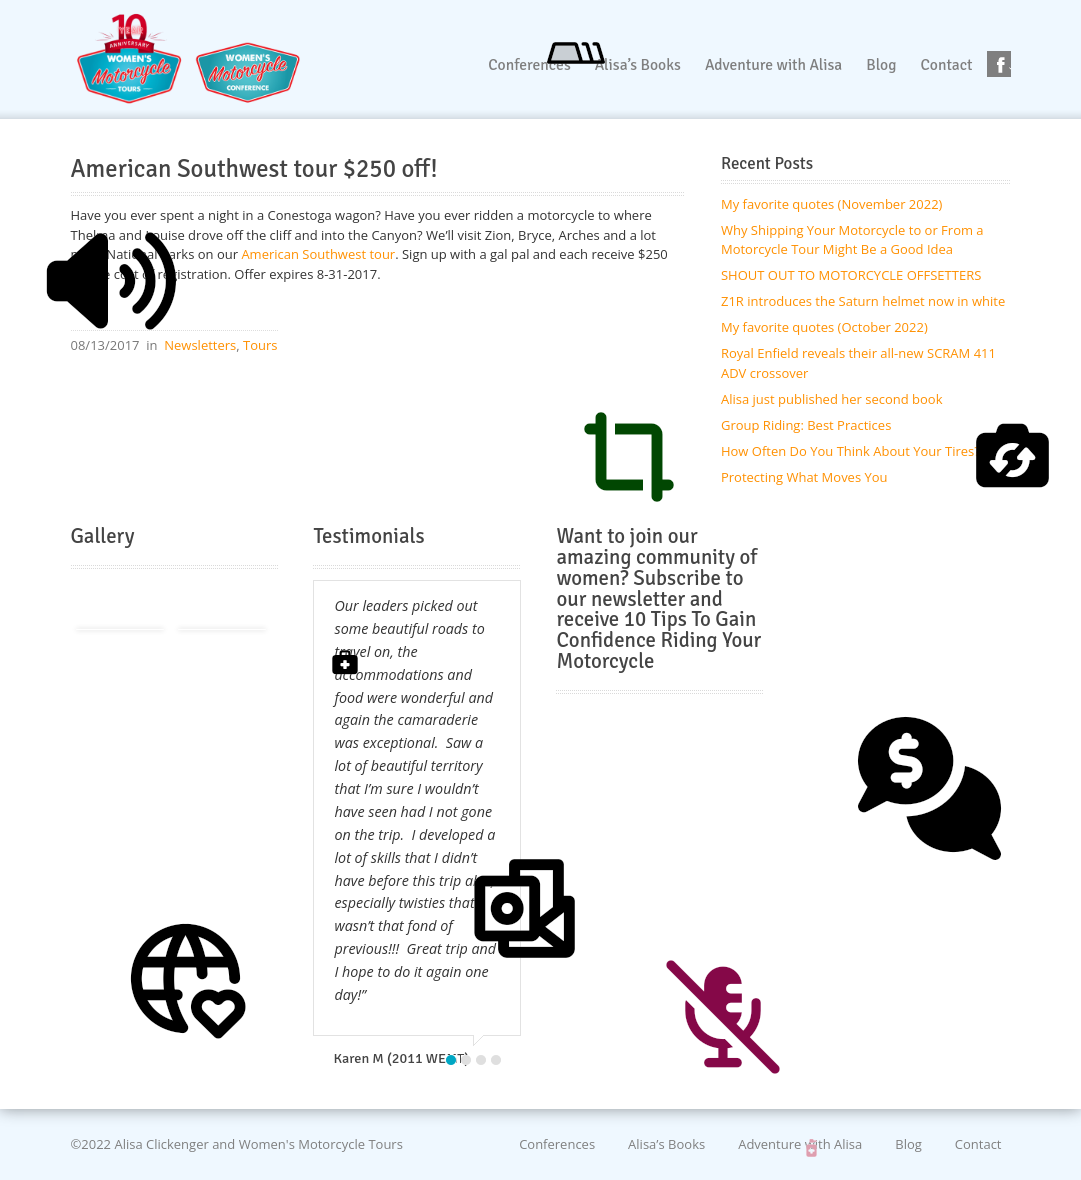  What do you see at coordinates (345, 663) in the screenshot?
I see `access medical records or health information` at bounding box center [345, 663].